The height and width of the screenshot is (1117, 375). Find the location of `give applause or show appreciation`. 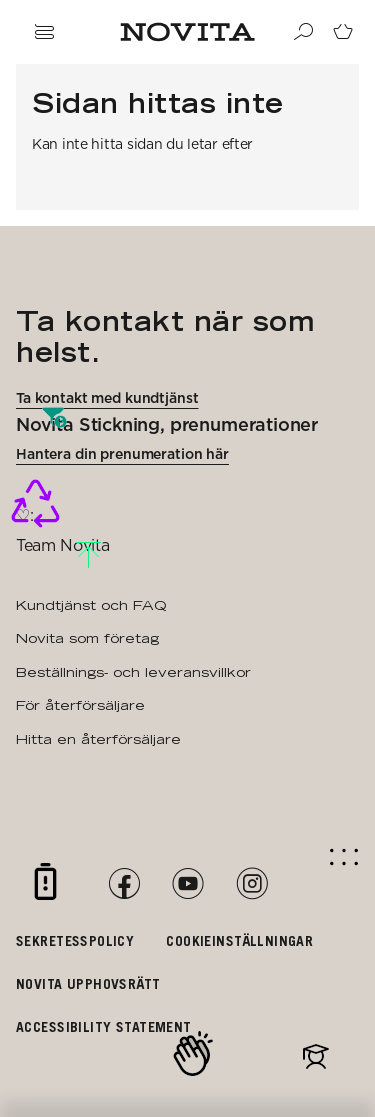

give applause or show appreciation is located at coordinates (192, 1053).